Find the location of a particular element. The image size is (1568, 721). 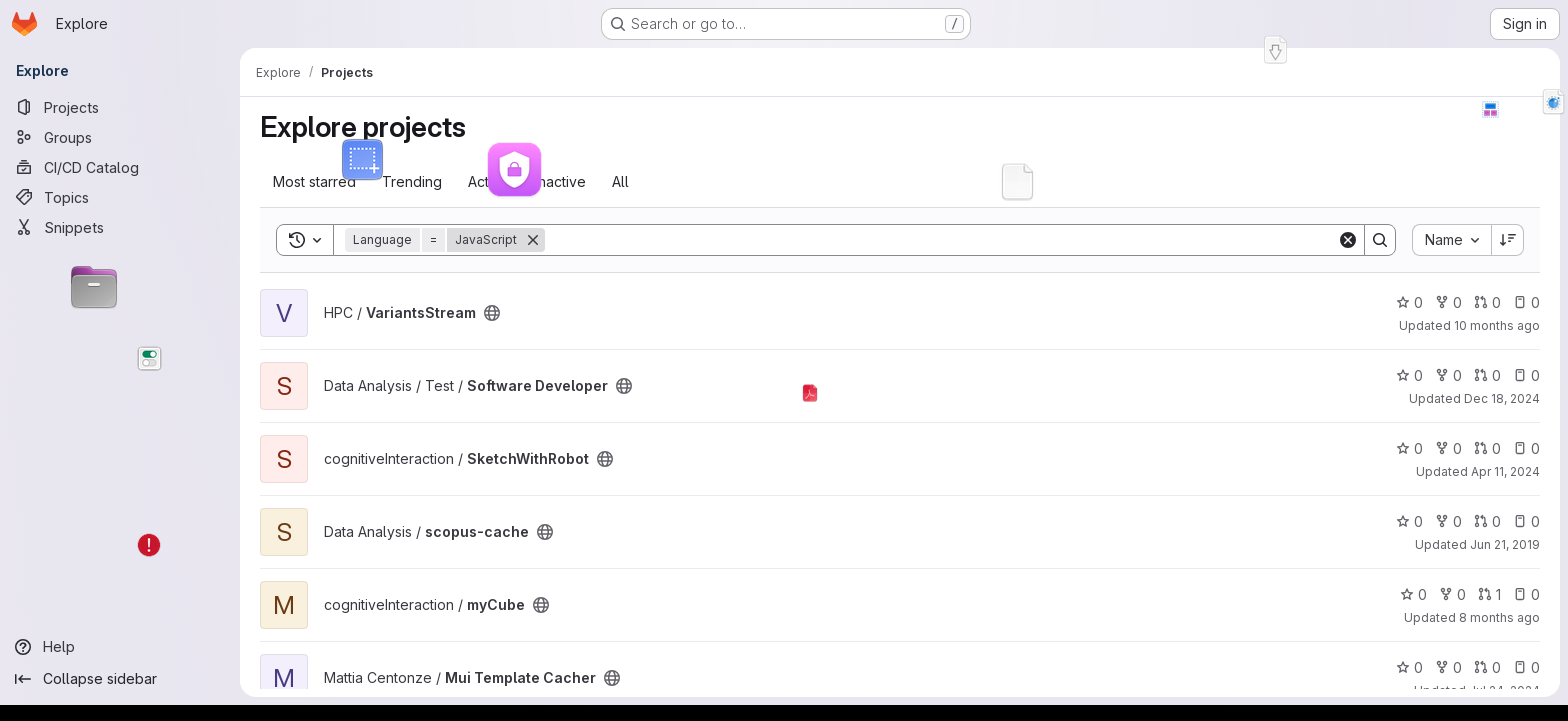

open ente auth two-factor authentication app is located at coordinates (514, 169).